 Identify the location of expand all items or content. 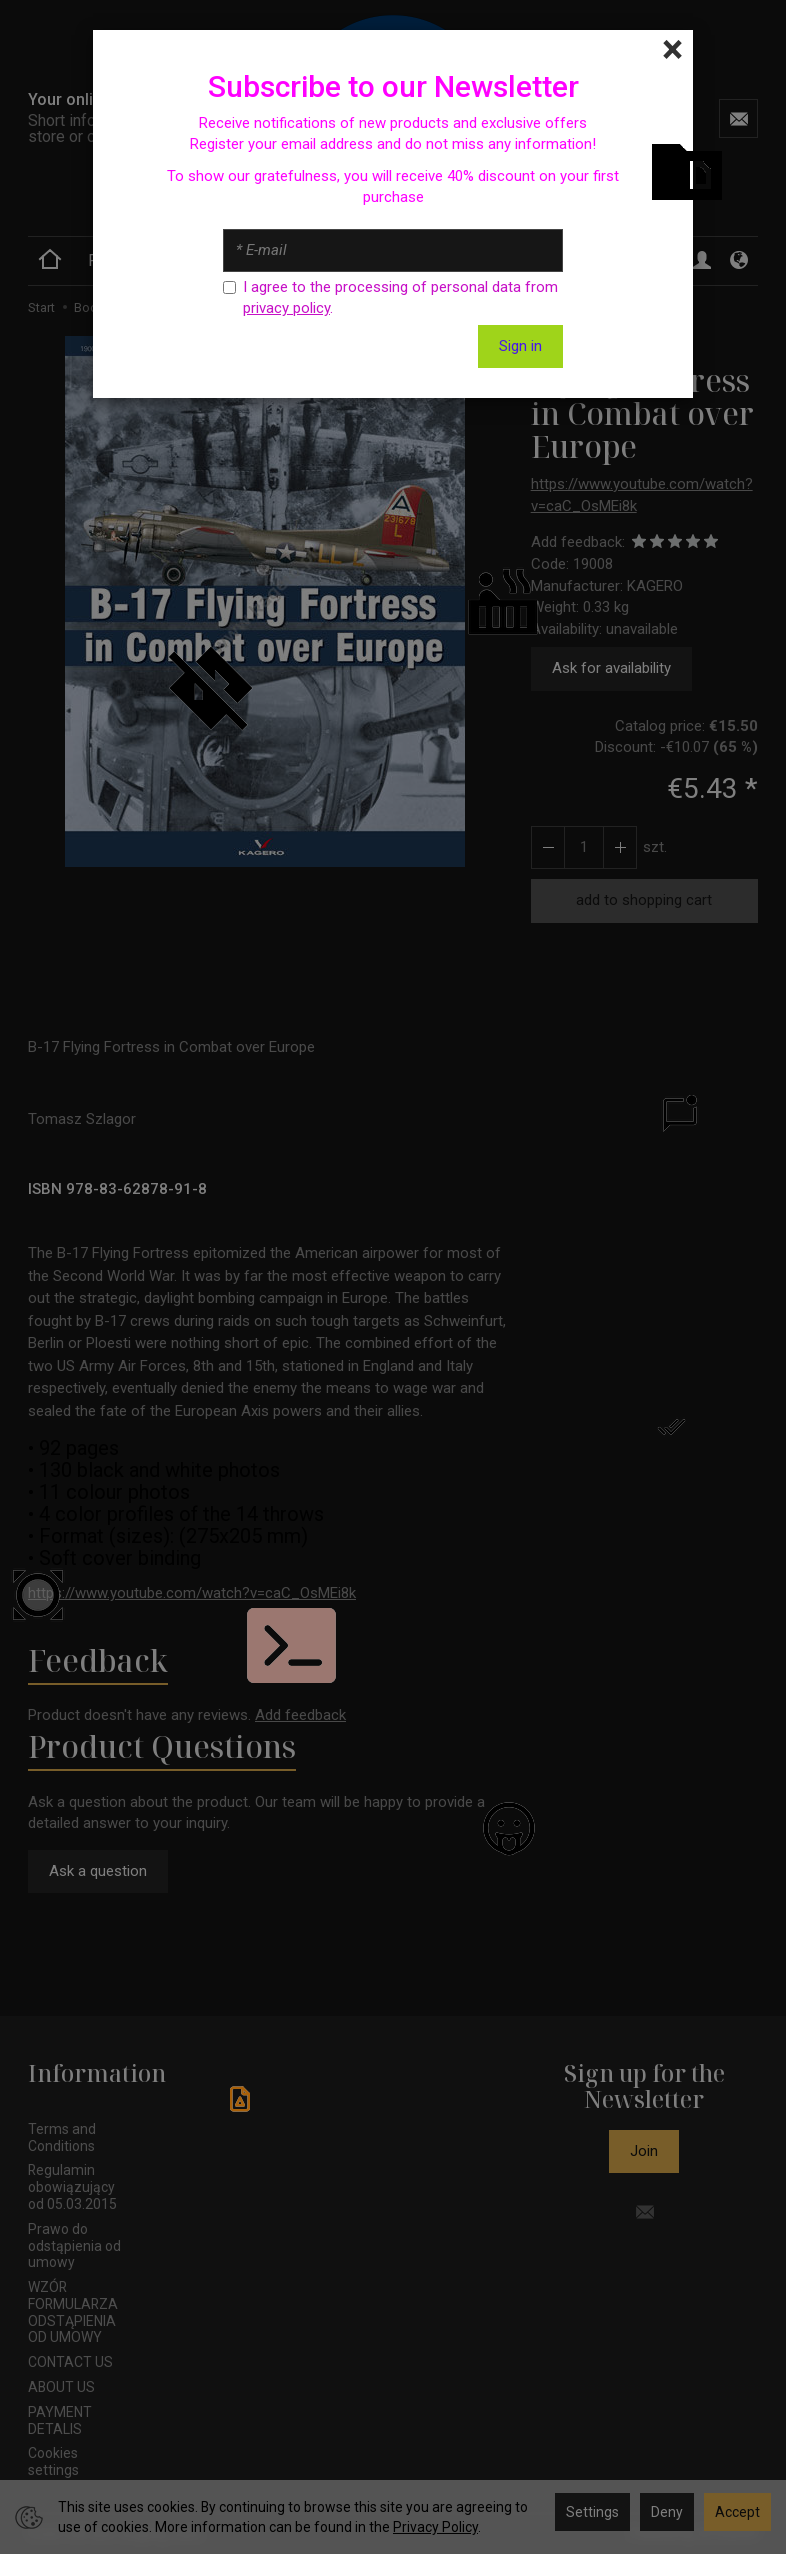
(38, 1595).